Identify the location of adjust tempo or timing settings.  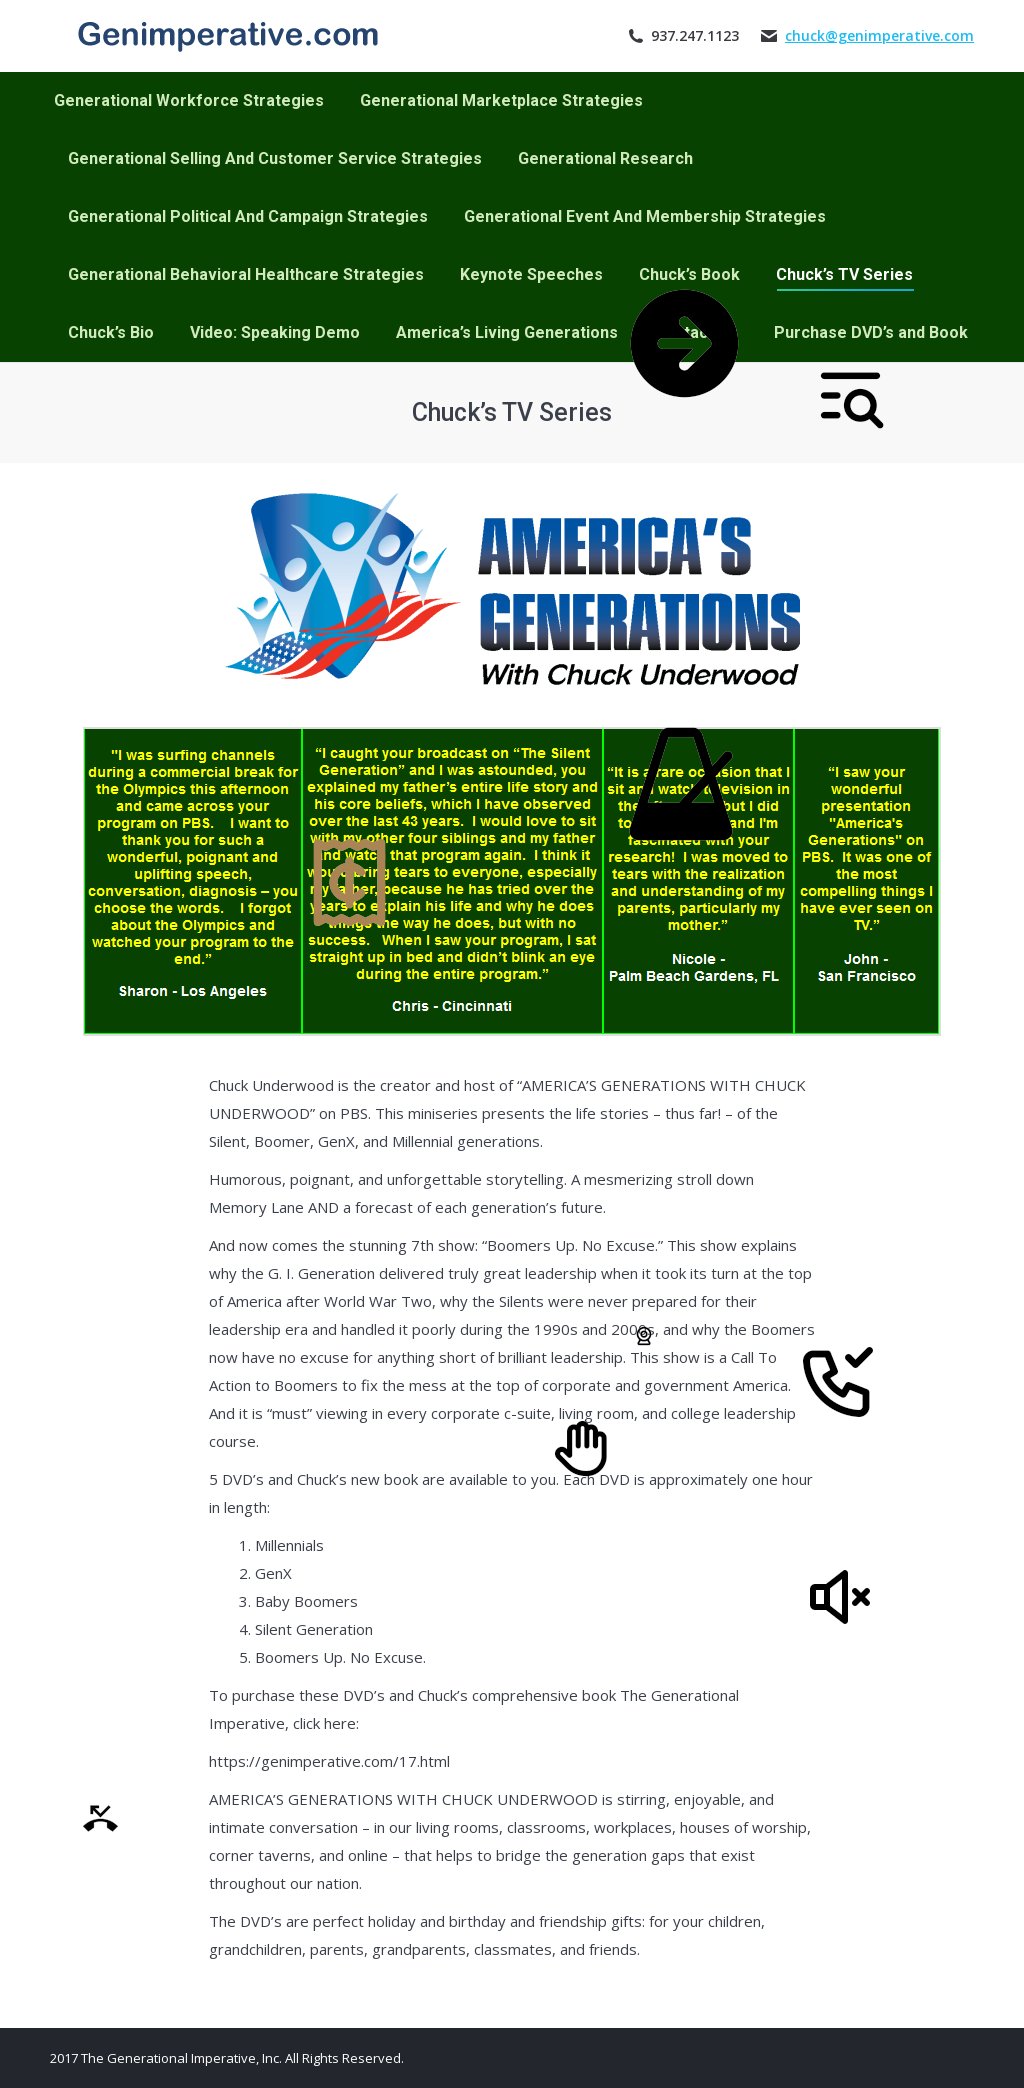
(681, 784).